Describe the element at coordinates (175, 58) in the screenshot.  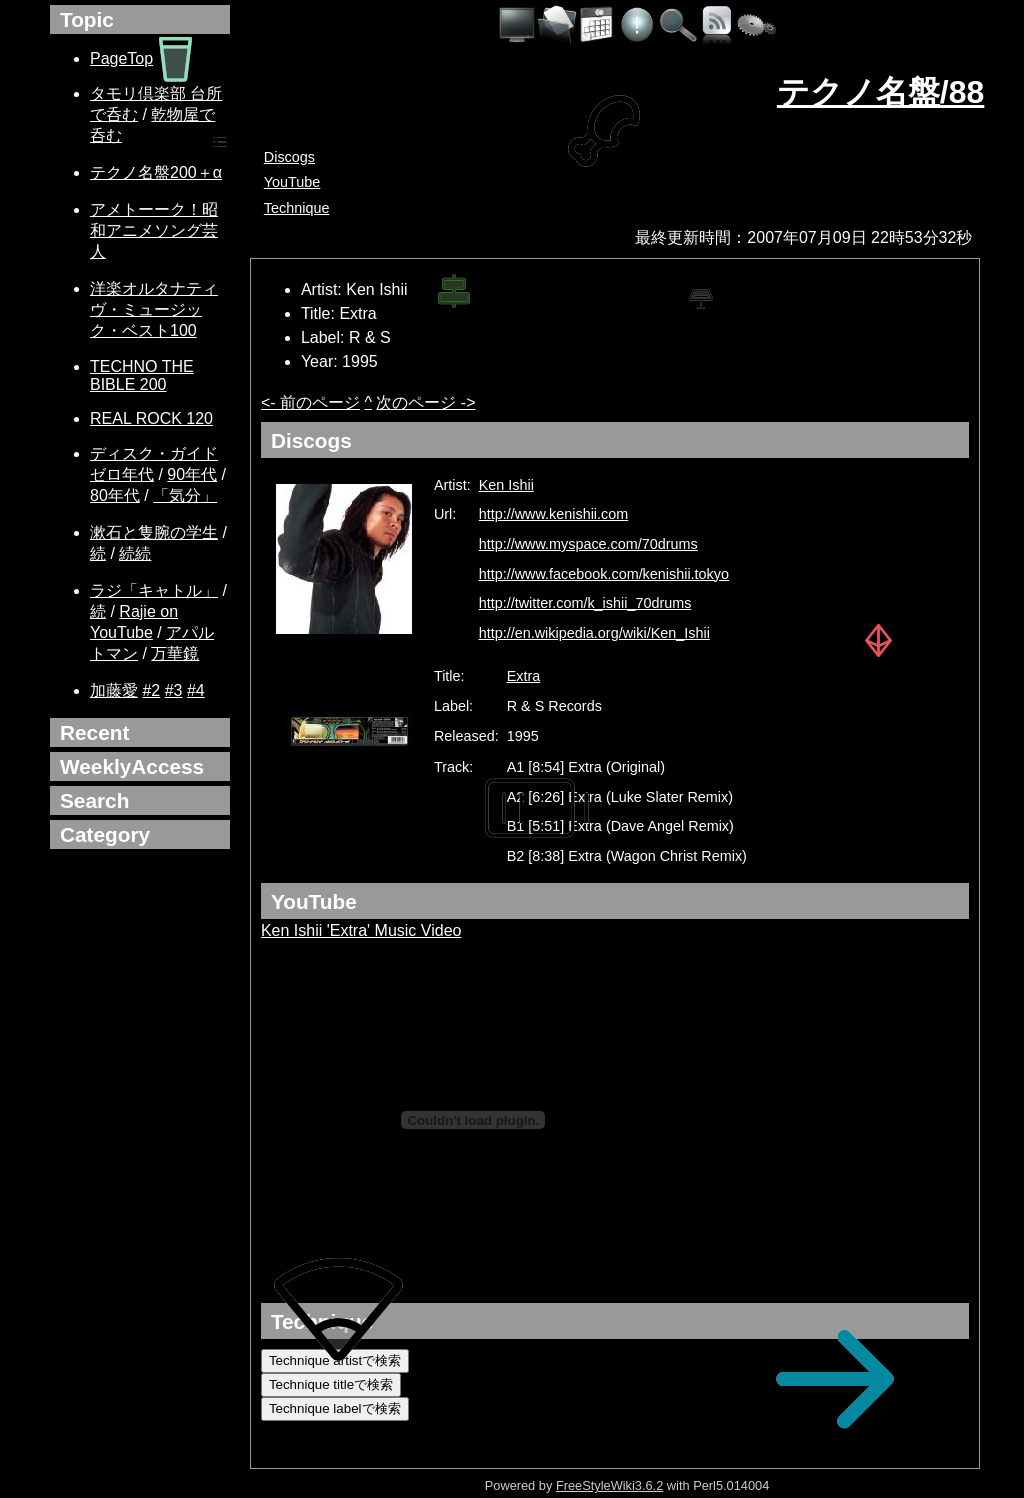
I see `view nearby bars or pubs` at that location.